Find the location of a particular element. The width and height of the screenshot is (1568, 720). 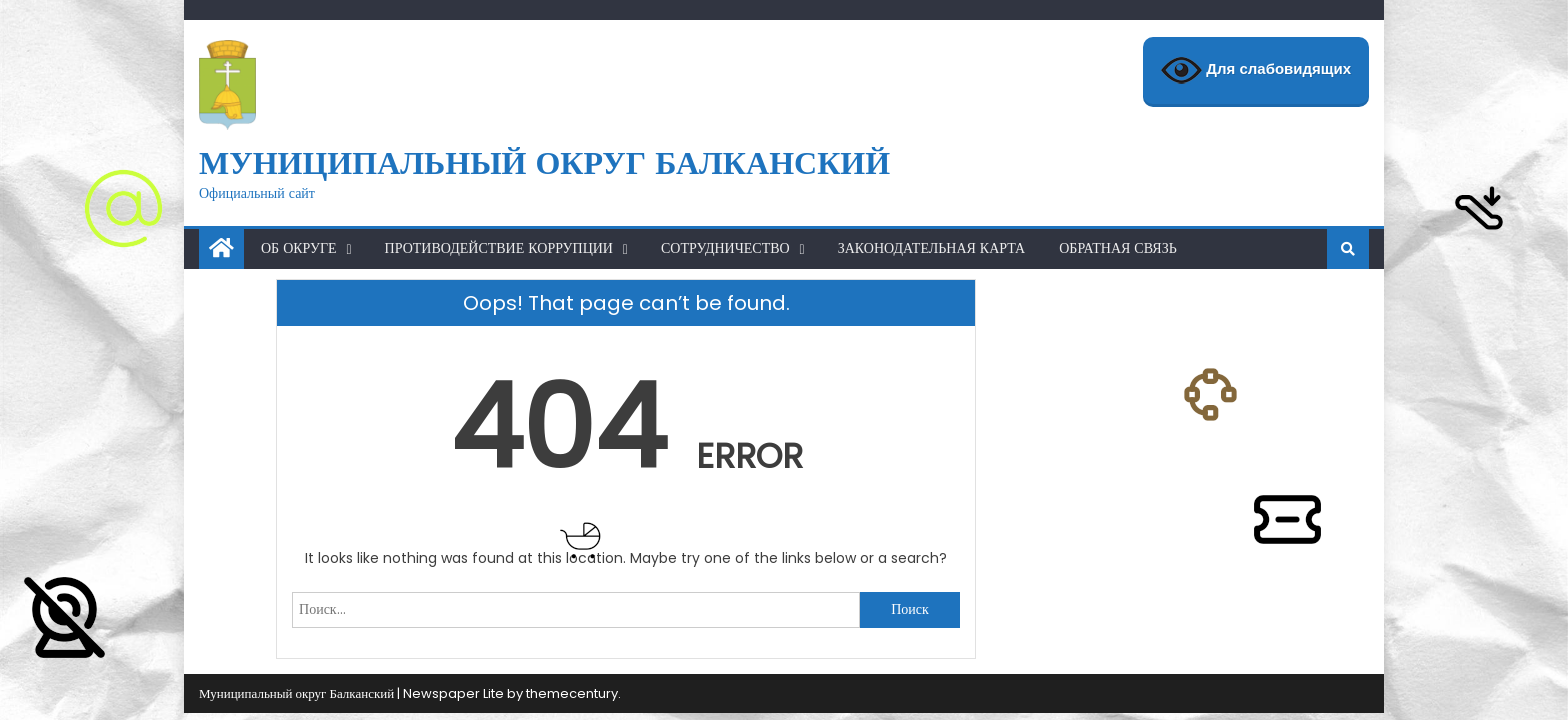

enter or view email address is located at coordinates (123, 208).